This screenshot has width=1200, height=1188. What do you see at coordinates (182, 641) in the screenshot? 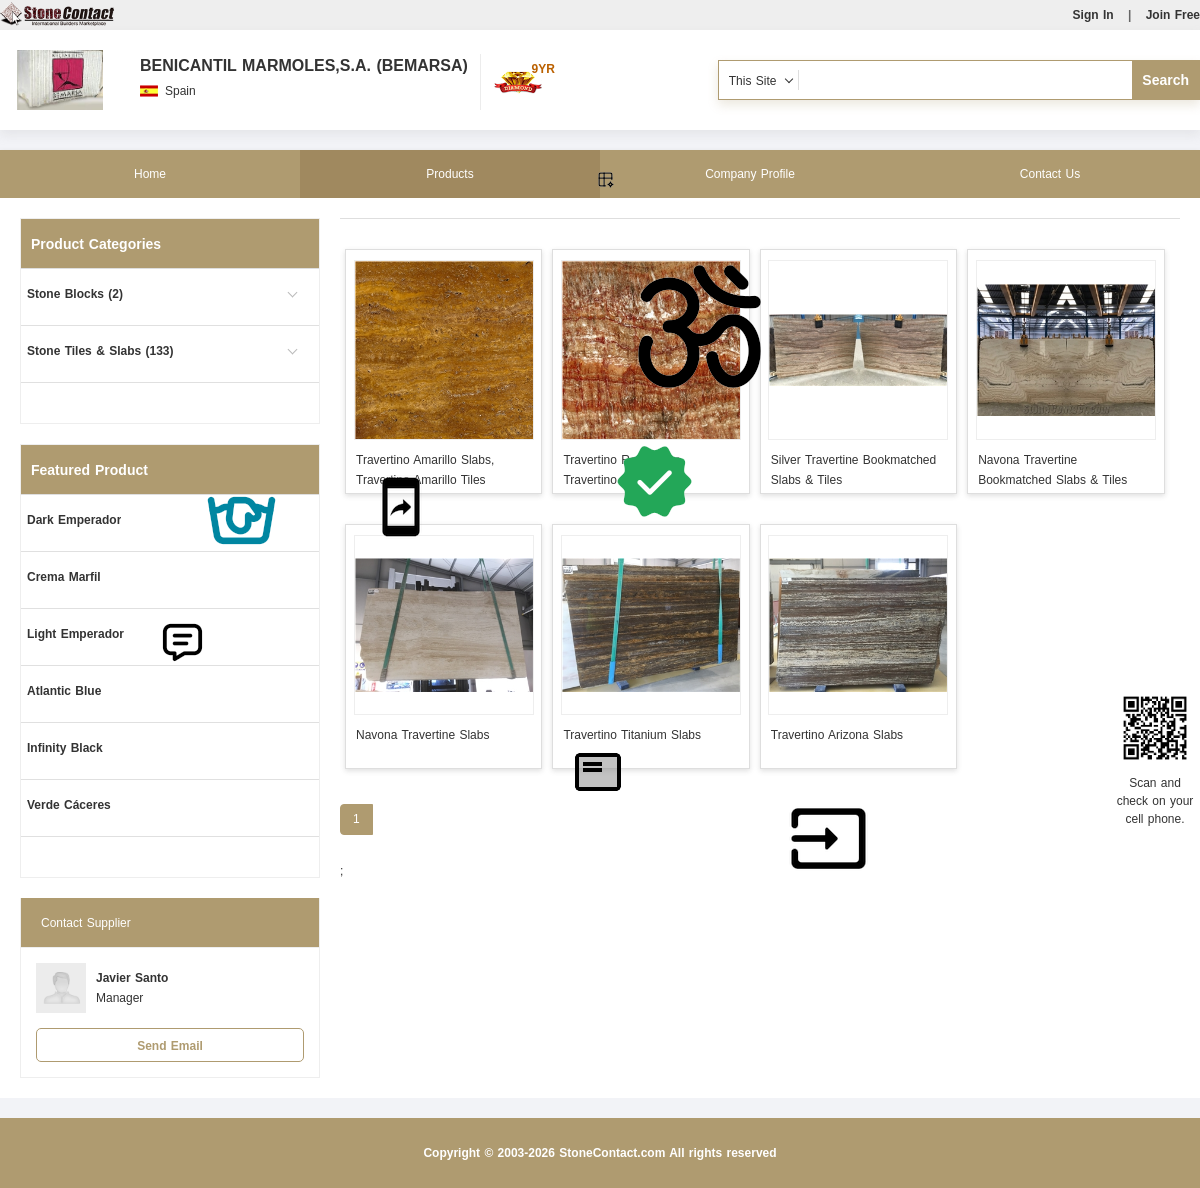
I see `open messaging or chat` at bounding box center [182, 641].